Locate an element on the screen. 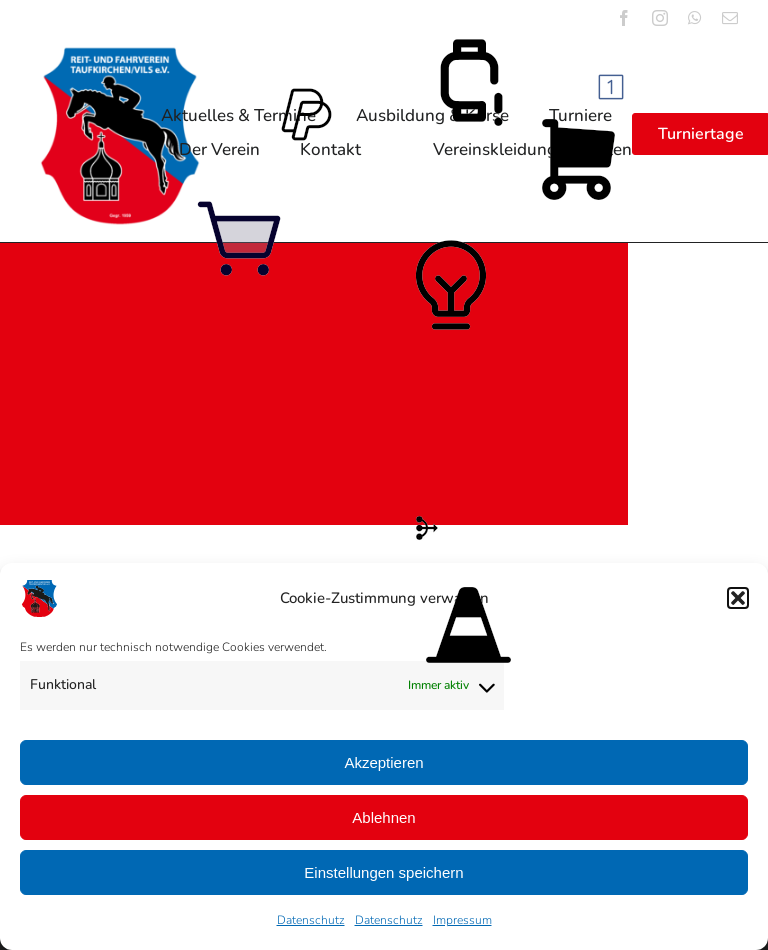 The image size is (768, 950). indicates step one in a multi-step process is located at coordinates (611, 87).